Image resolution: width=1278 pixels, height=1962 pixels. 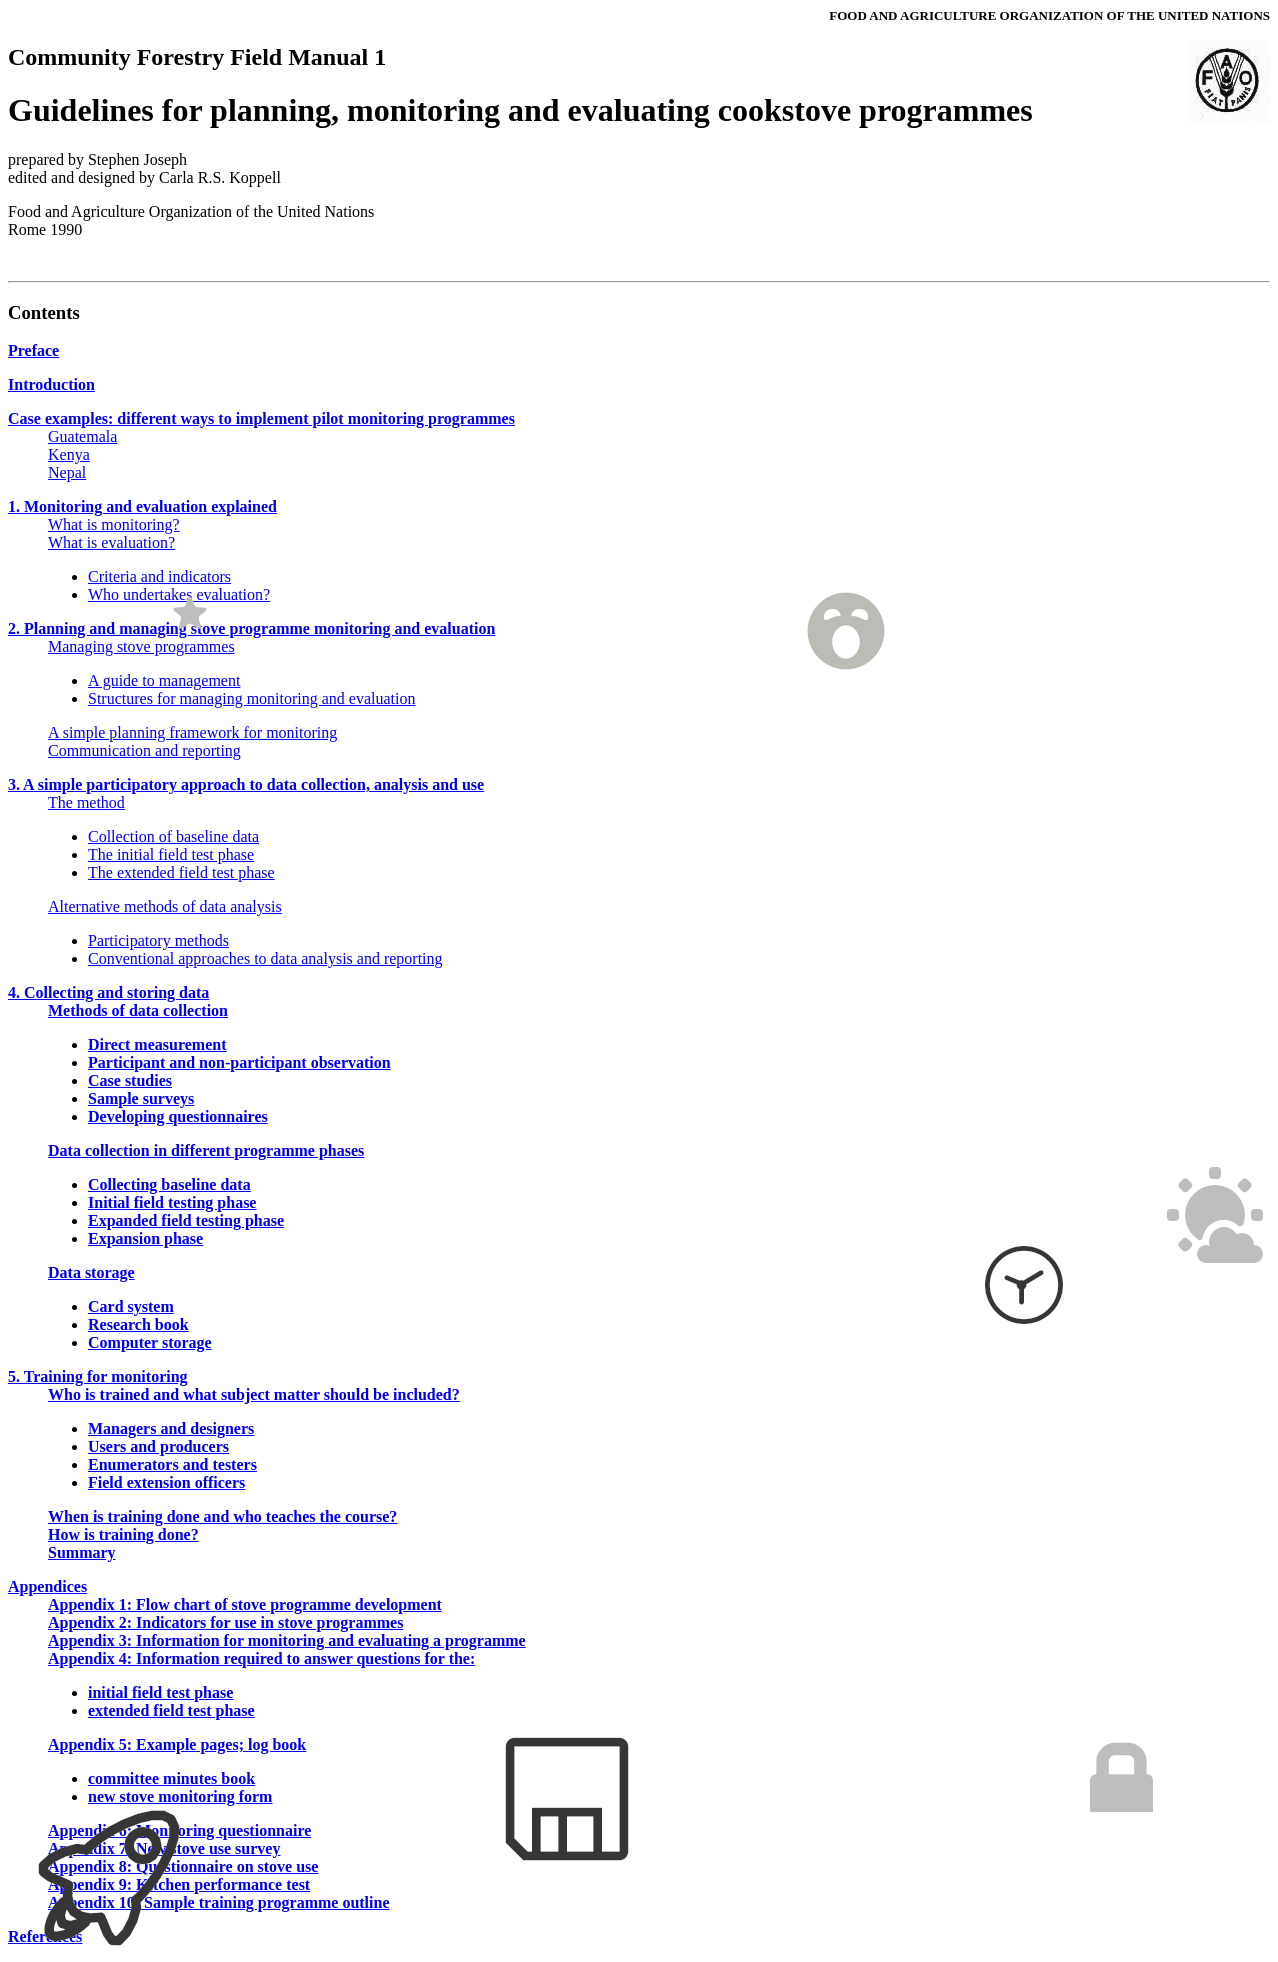 I want to click on save current file or document, so click(x=567, y=1799).